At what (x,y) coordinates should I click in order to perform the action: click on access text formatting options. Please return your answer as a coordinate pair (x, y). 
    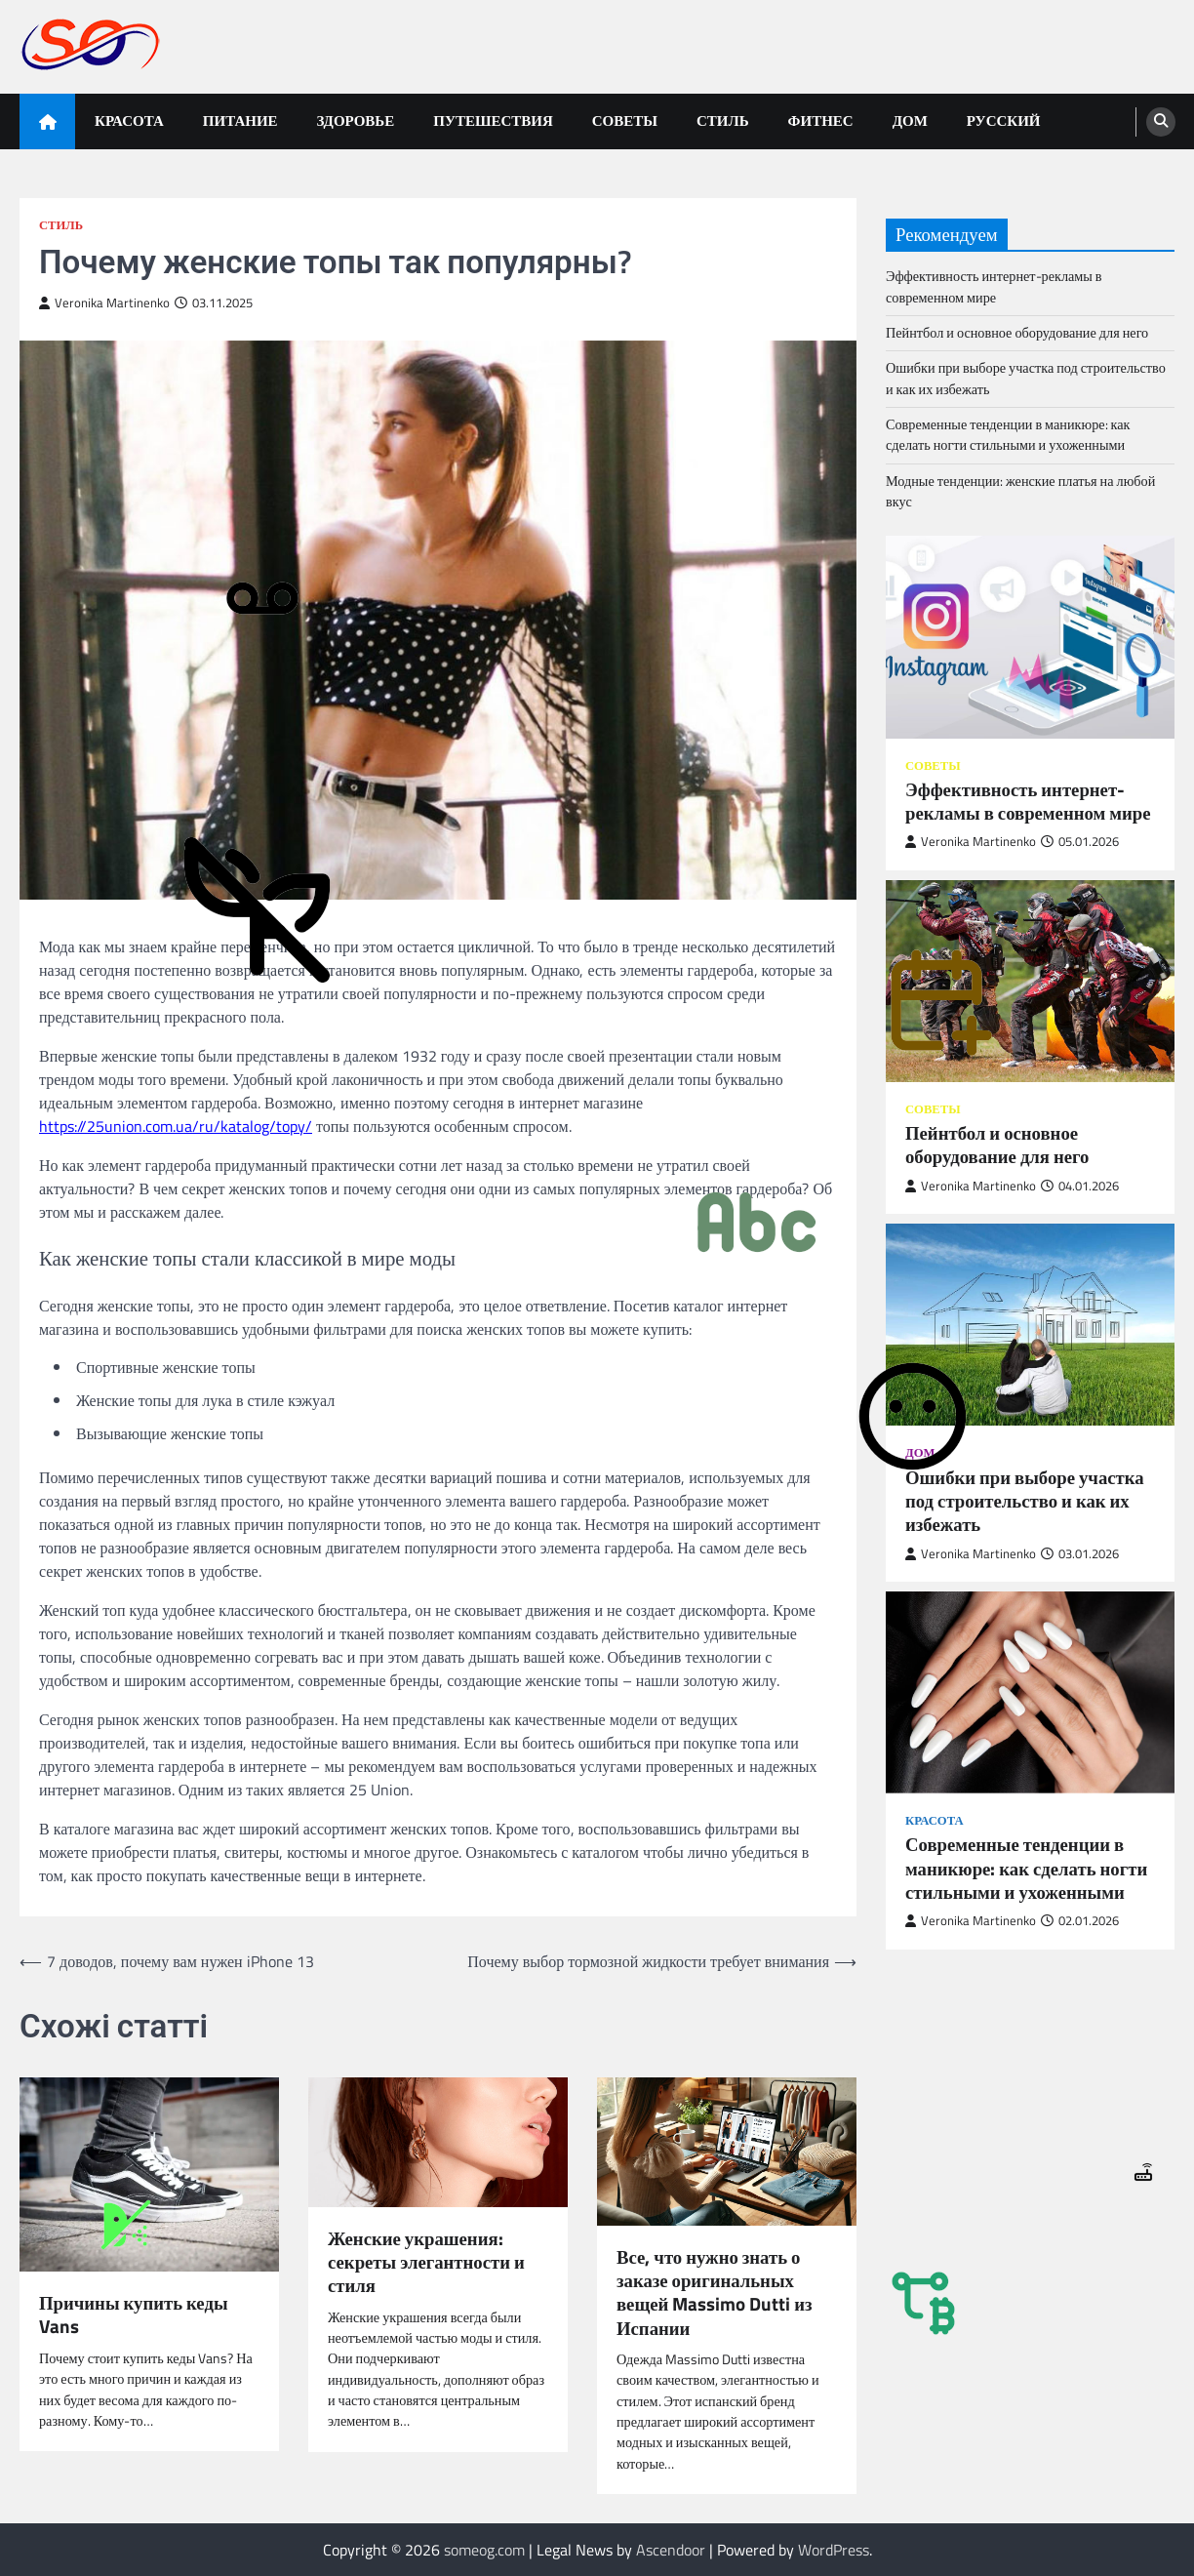
    Looking at the image, I should click on (757, 1222).